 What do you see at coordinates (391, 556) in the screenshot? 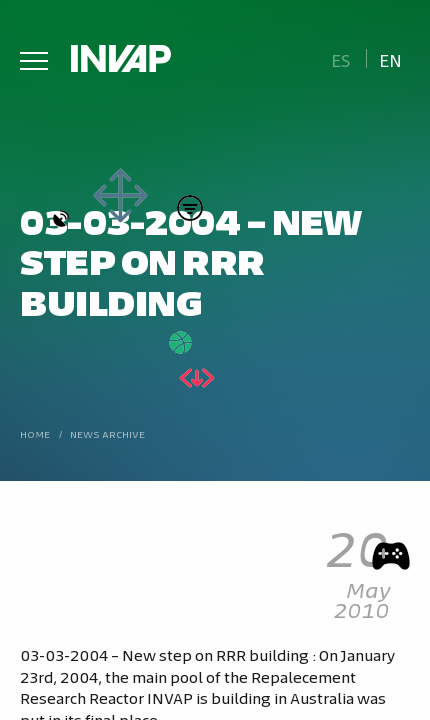
I see `access gaming features or settings` at bounding box center [391, 556].